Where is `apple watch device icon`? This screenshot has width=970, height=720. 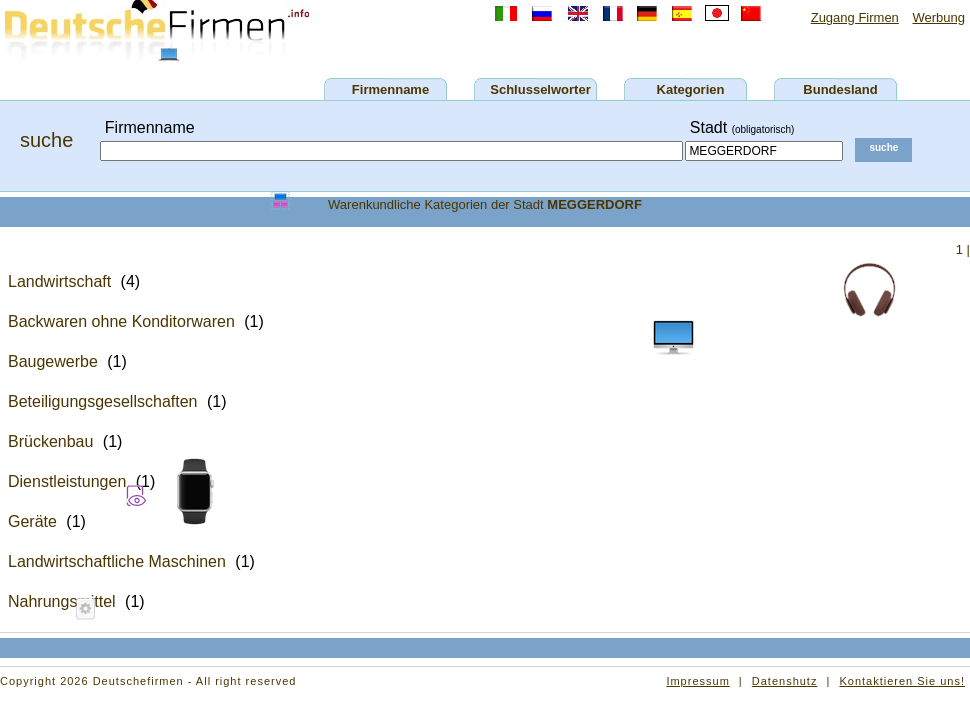
apple watch device icon is located at coordinates (194, 491).